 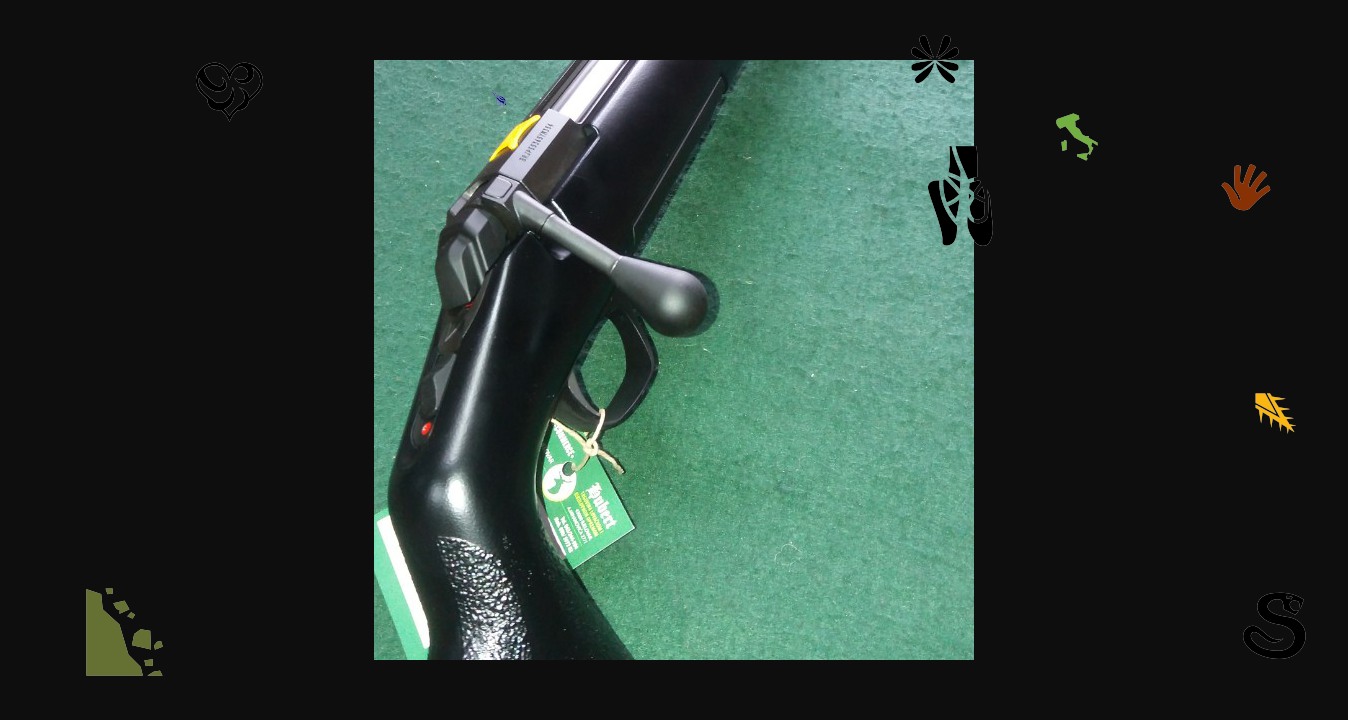 I want to click on equip fairy wings accessory, so click(x=935, y=59).